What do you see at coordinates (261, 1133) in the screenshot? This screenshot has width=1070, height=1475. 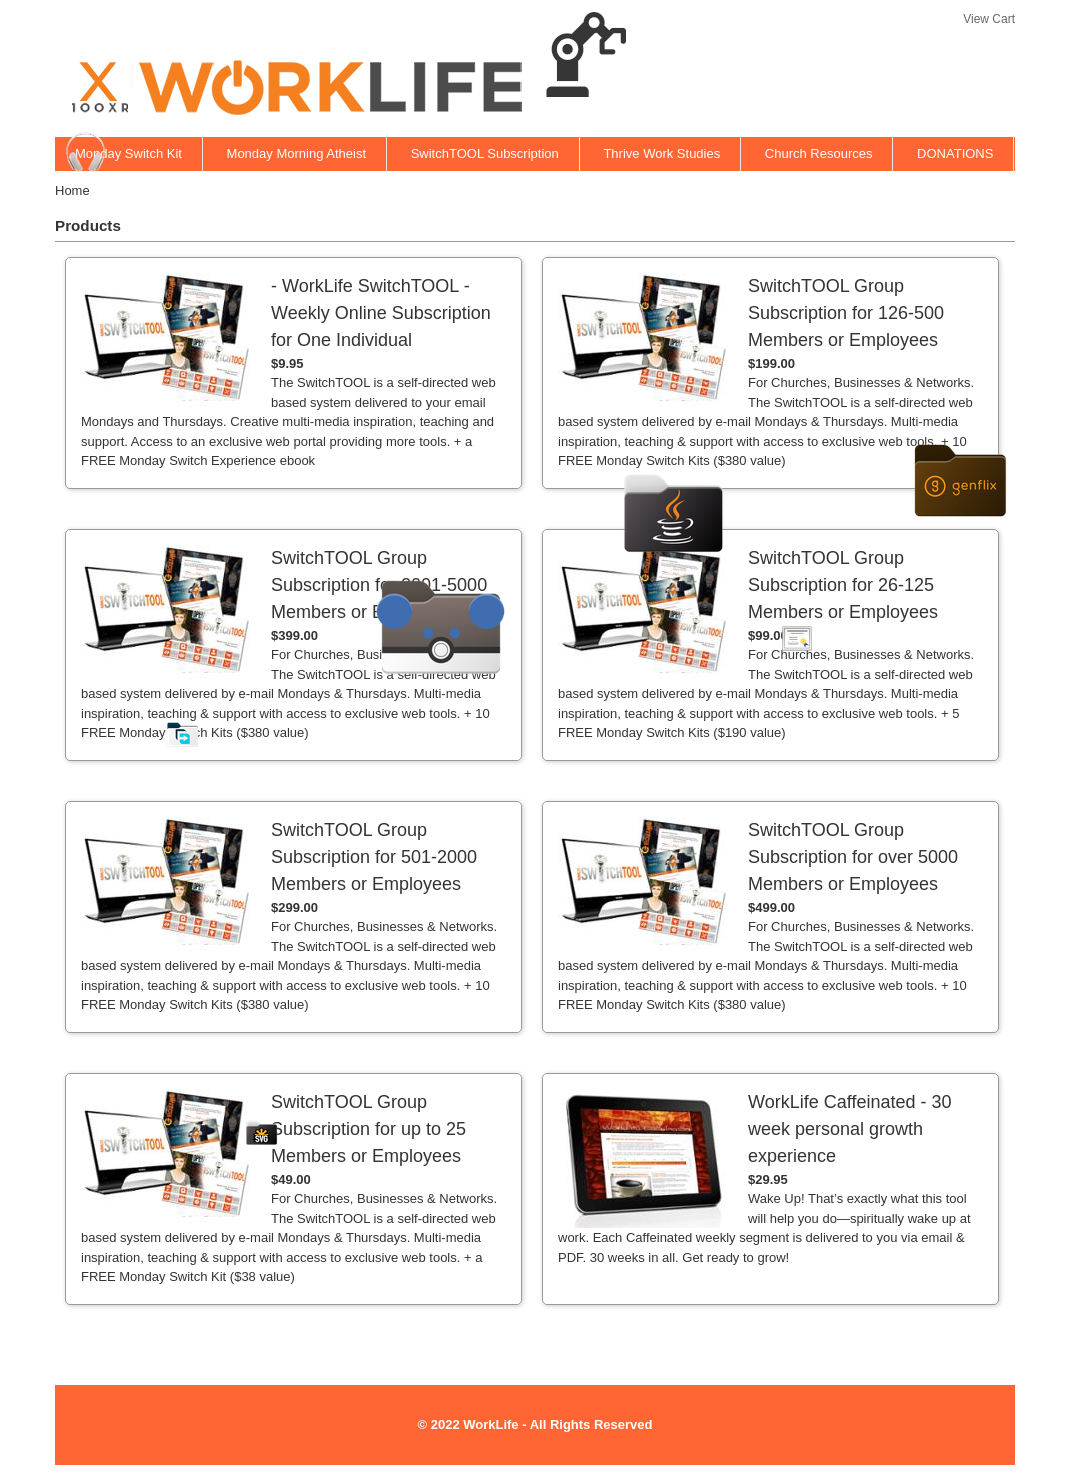 I see `open folder containing svg files` at bounding box center [261, 1133].